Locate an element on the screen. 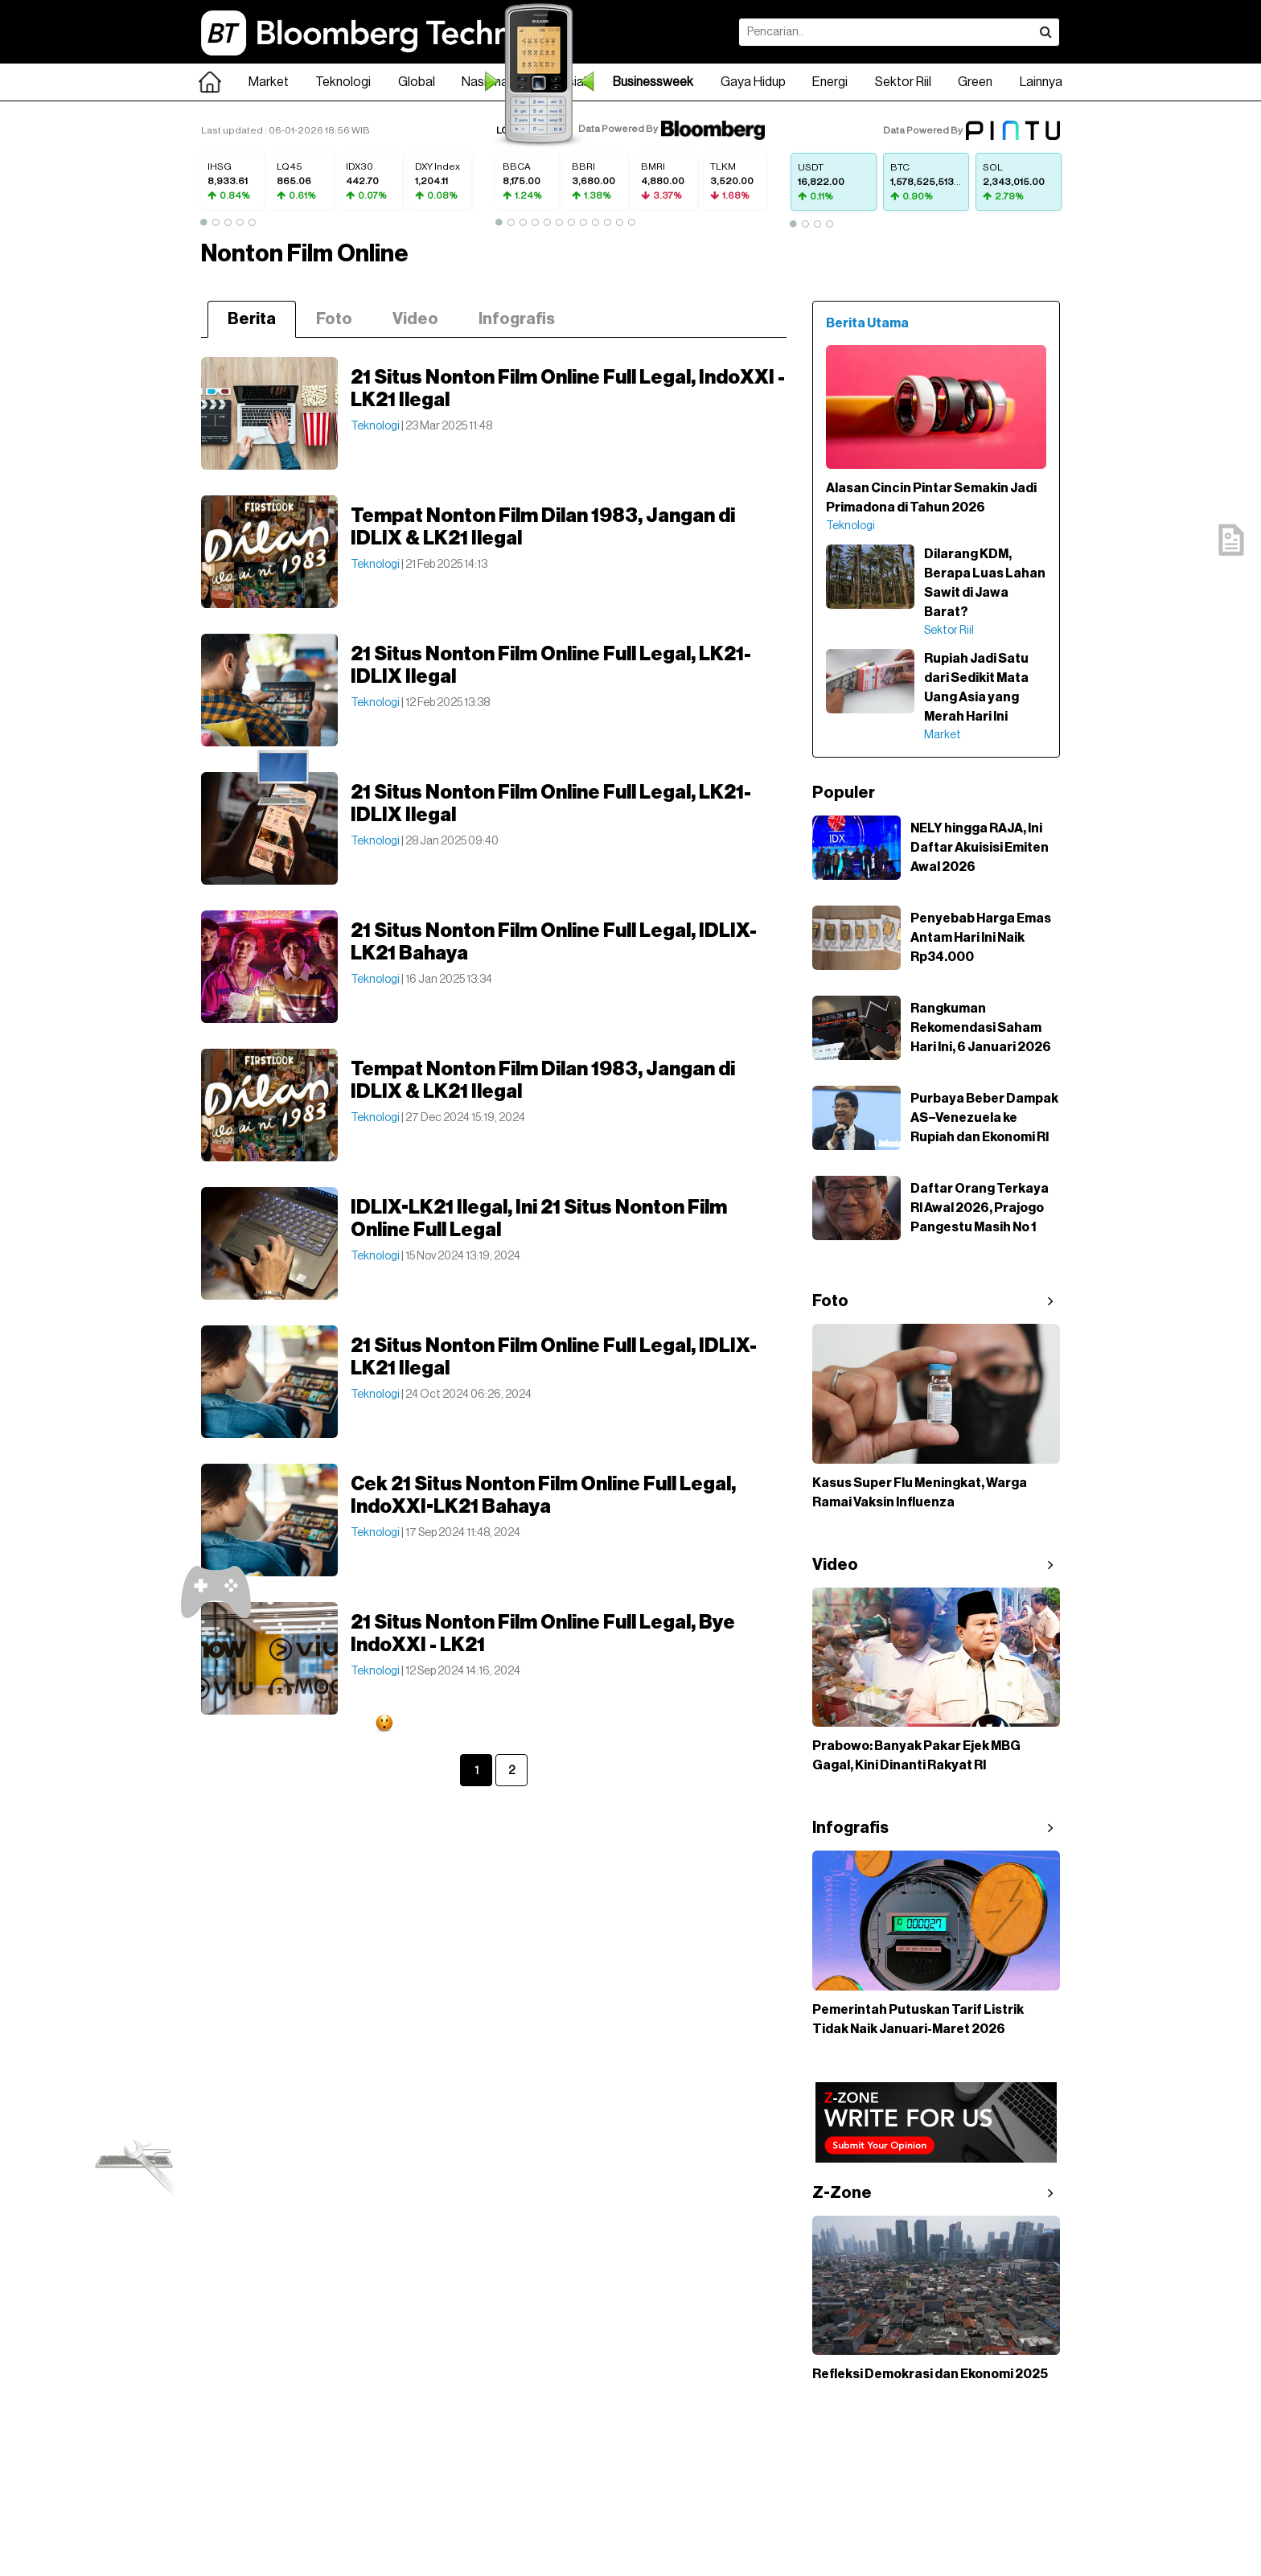  access keyboard settings and preferences is located at coordinates (133, 2153).